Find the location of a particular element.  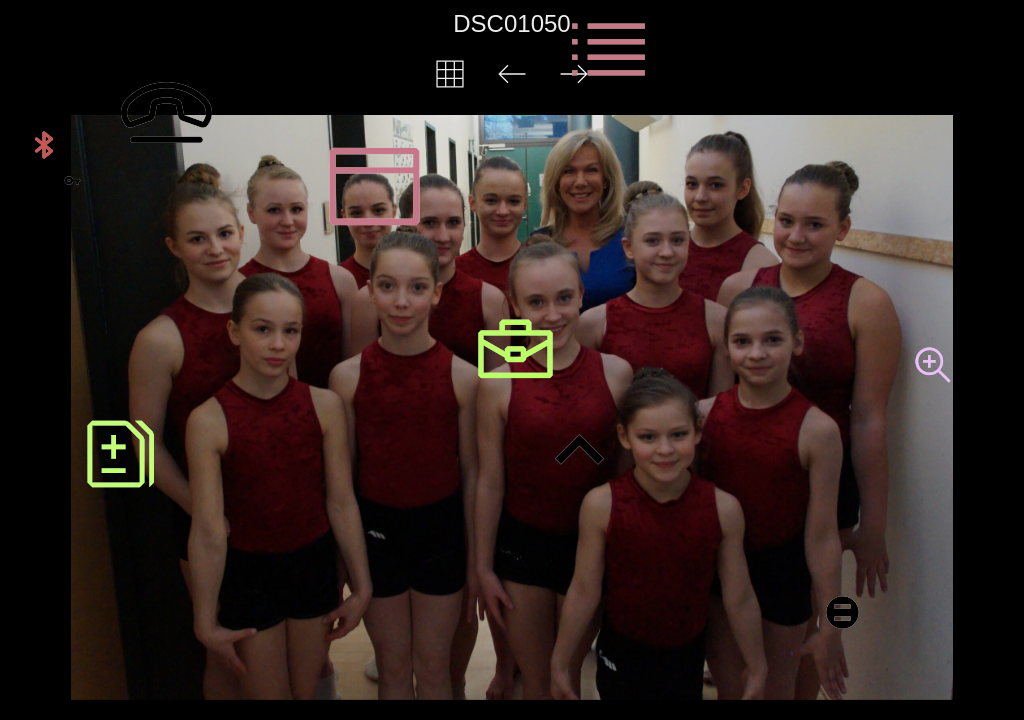

collapse an expanded section is located at coordinates (579, 450).